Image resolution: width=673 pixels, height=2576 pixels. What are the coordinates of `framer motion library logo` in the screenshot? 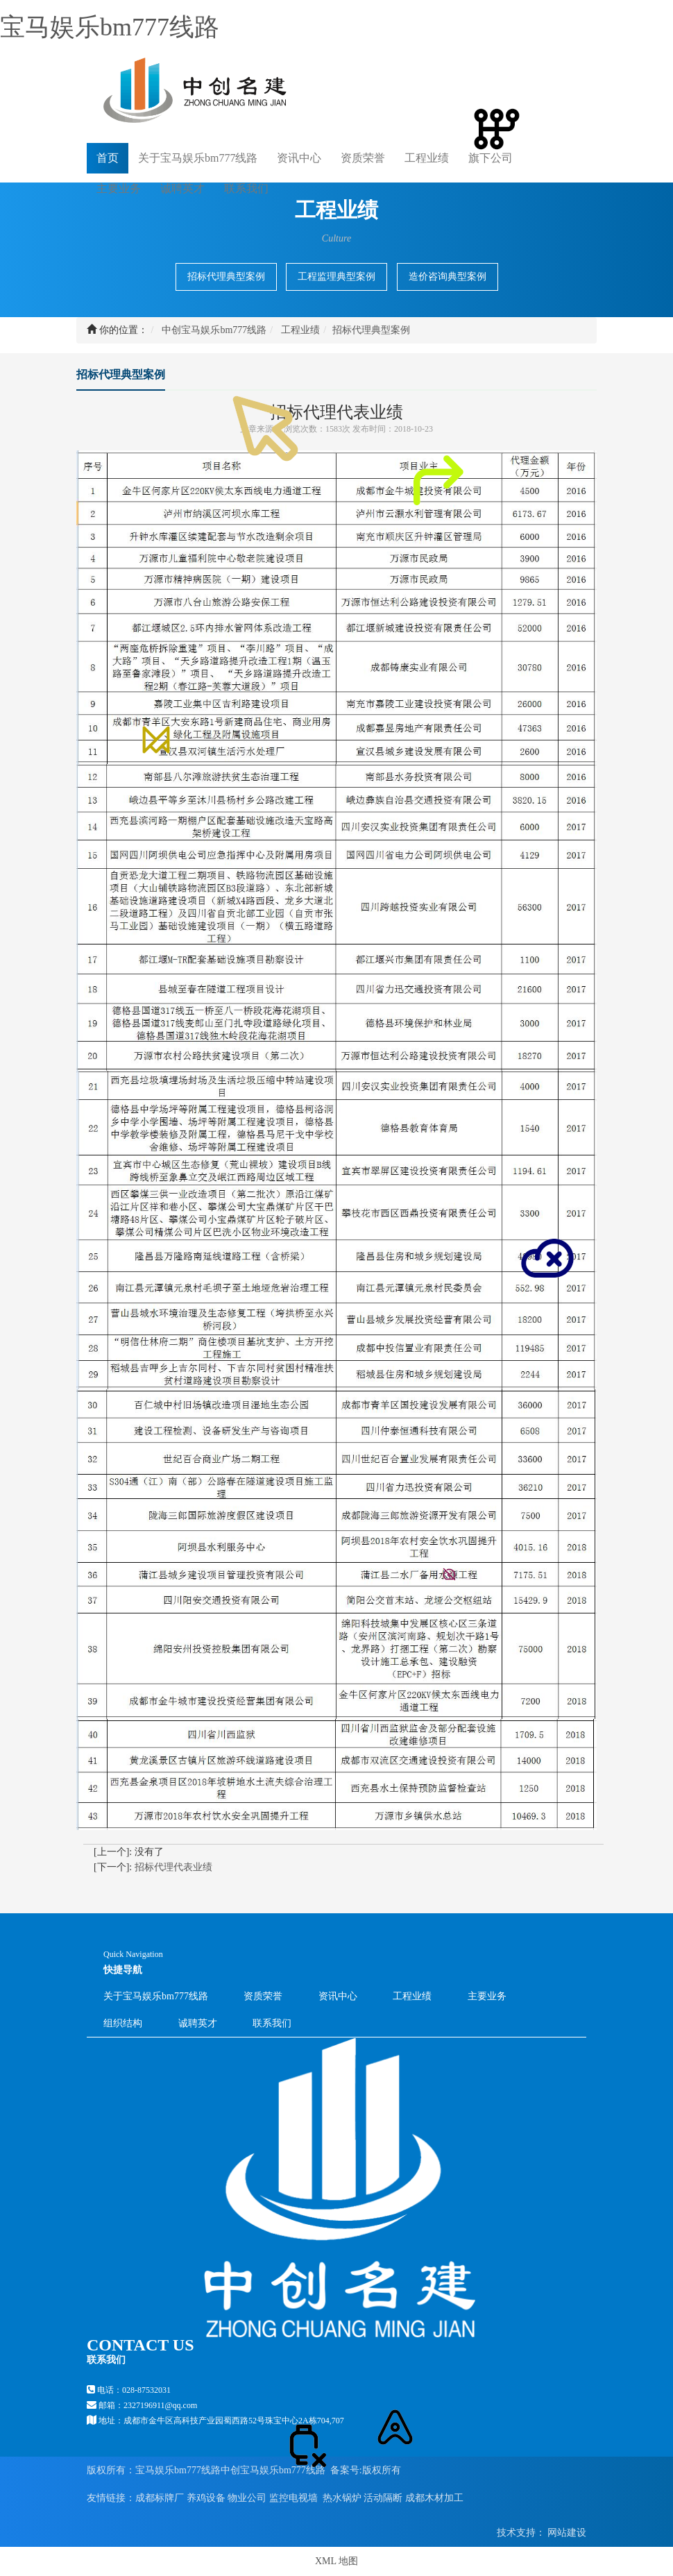 It's located at (156, 740).